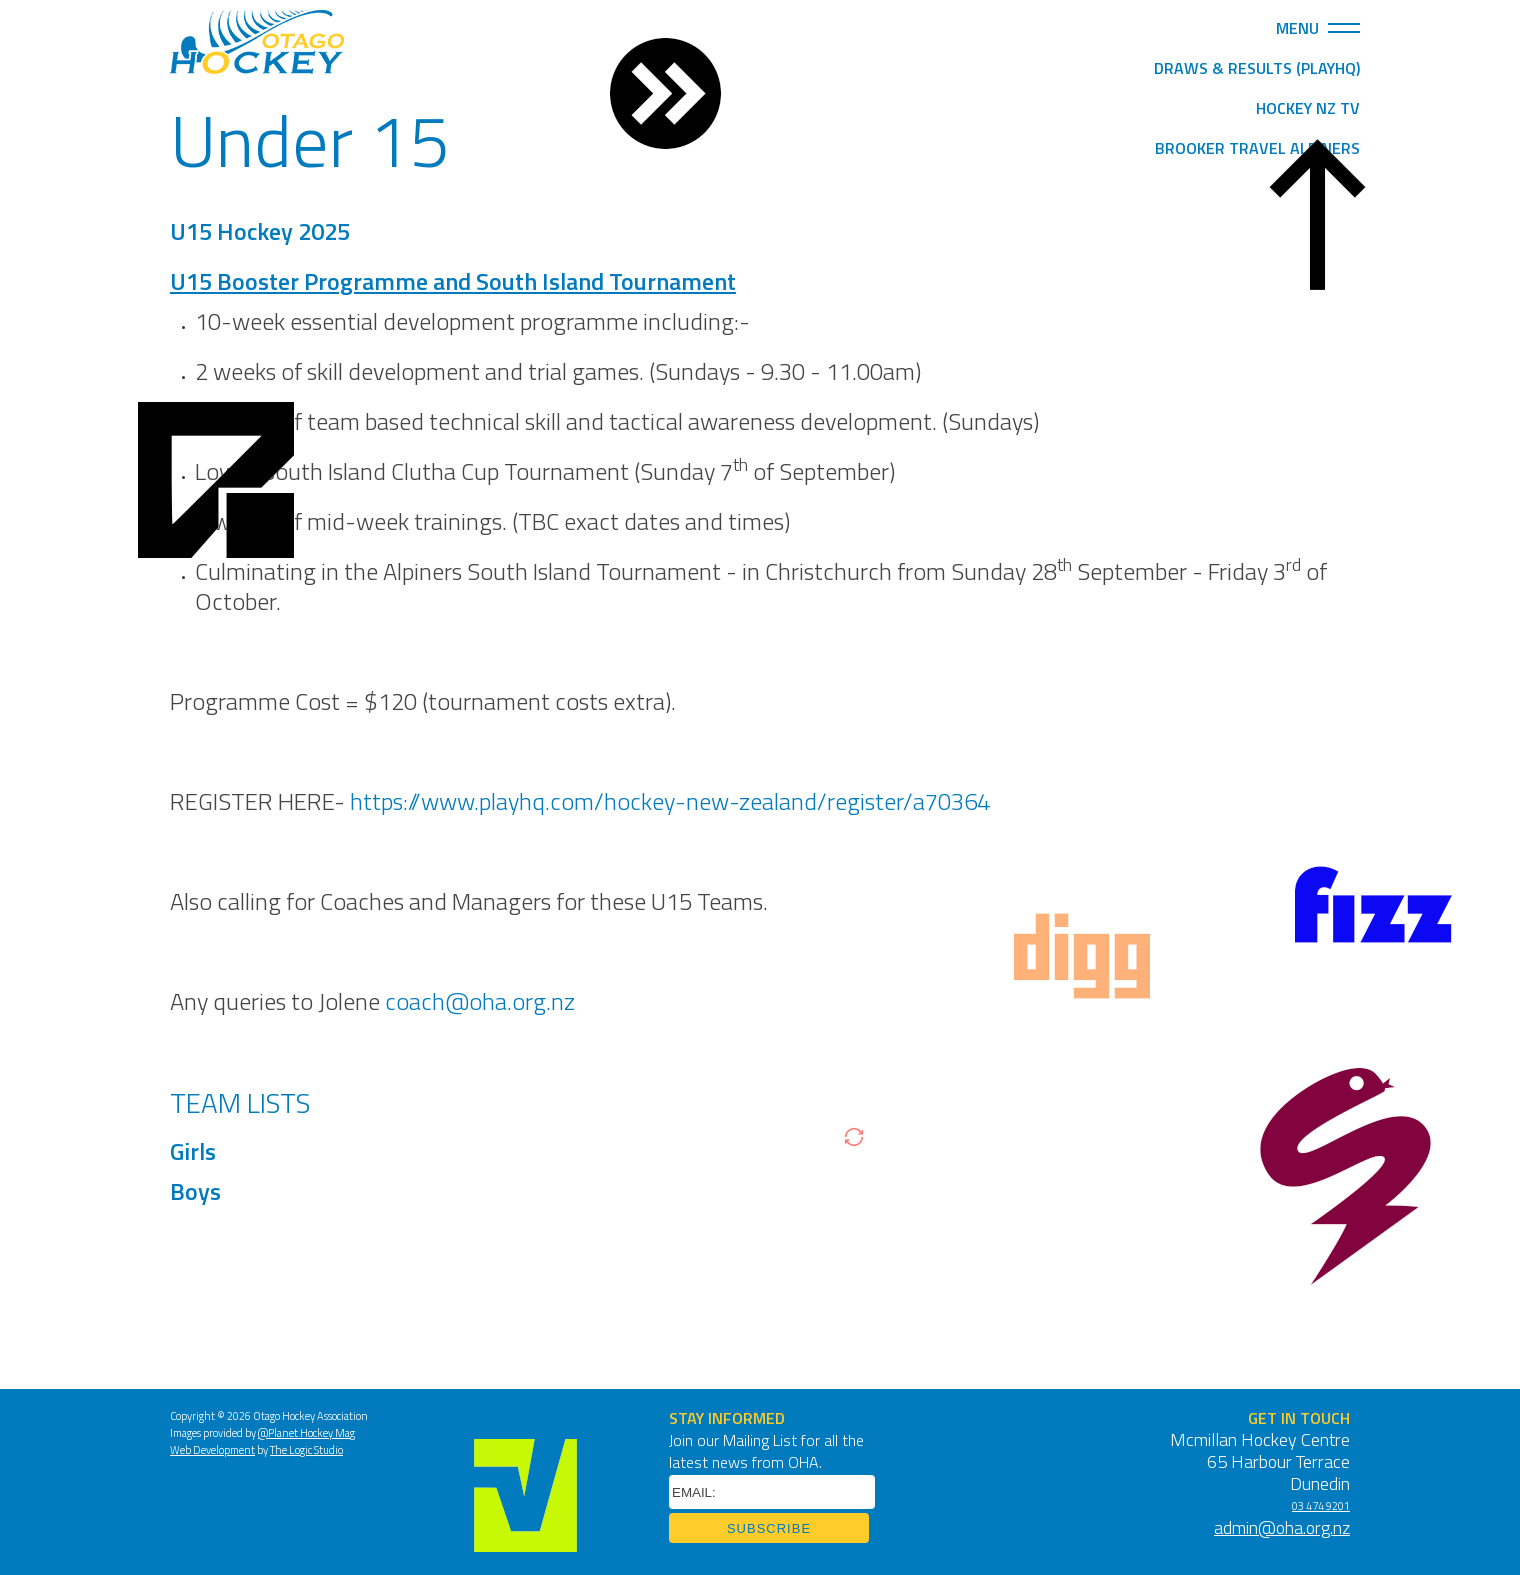  Describe the element at coordinates (1345, 1176) in the screenshot. I see `numba python compiler logo` at that location.